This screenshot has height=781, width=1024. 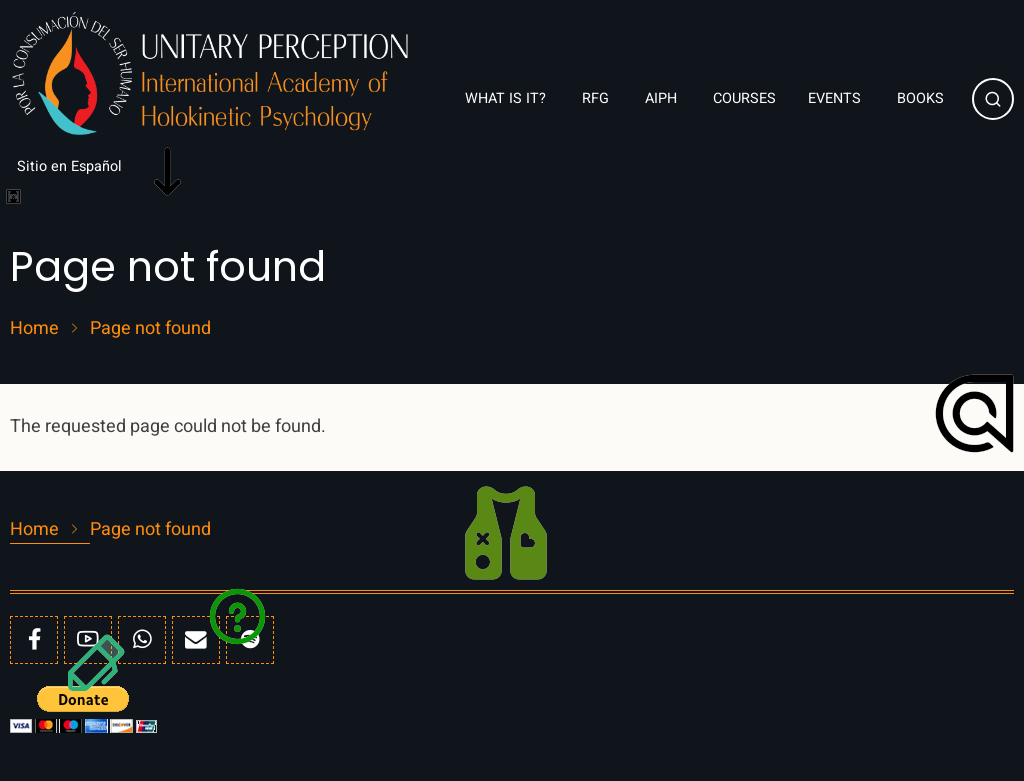 I want to click on edit or modify content, so click(x=95, y=664).